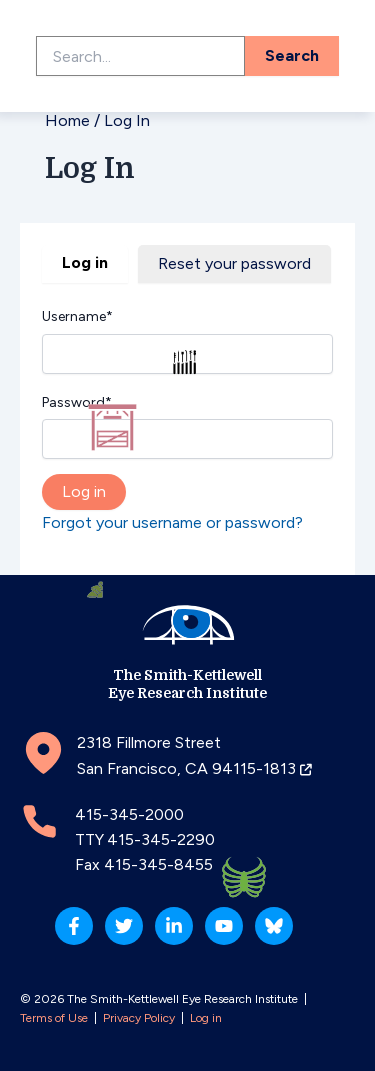 This screenshot has width=375, height=1071. I want to click on access ranch or farm management features, so click(112, 426).